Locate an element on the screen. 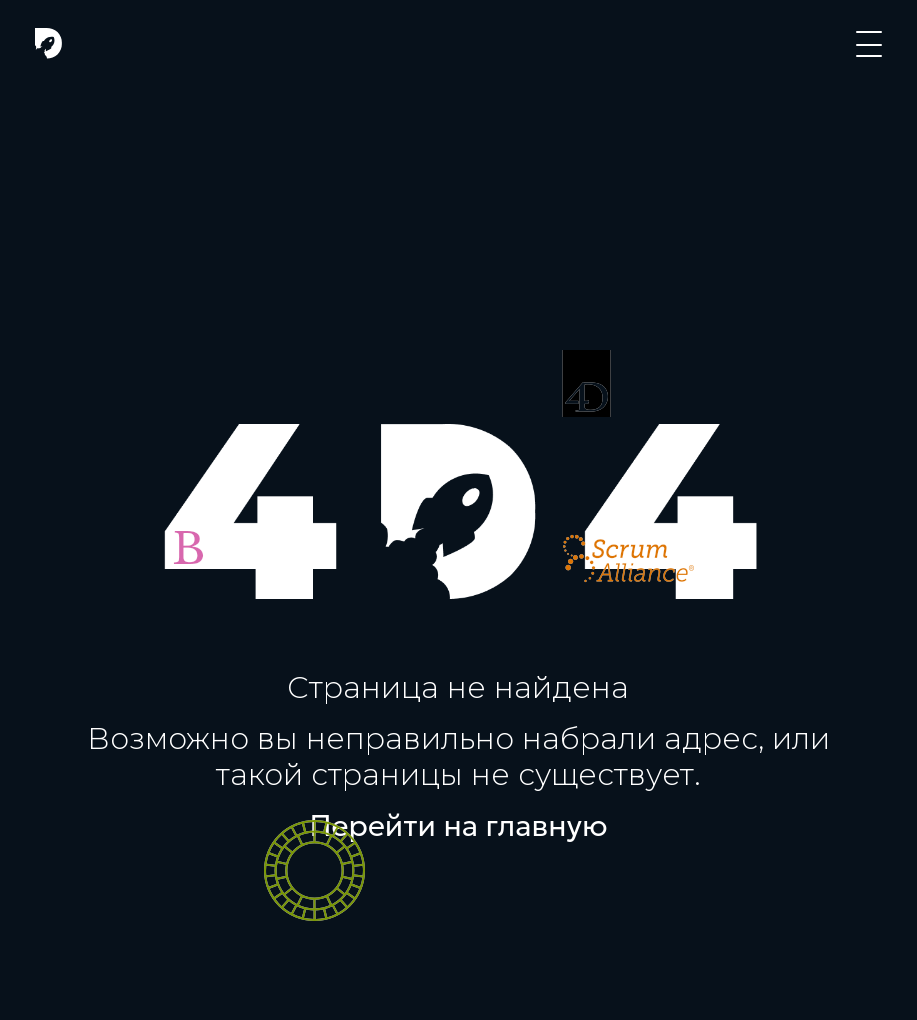 The image size is (917, 1020). 4D software logo is located at coordinates (586, 383).